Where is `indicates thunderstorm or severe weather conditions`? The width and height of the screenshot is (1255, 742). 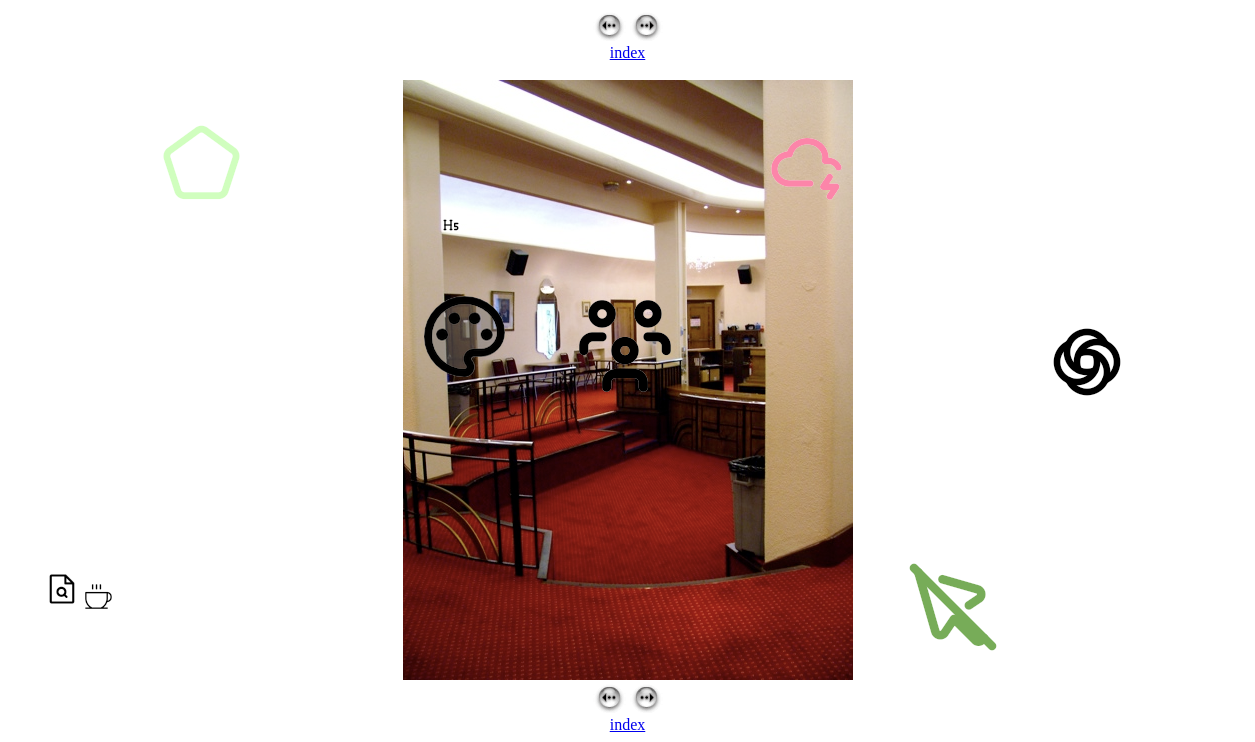
indicates thunderstorm or severe weather conditions is located at coordinates (807, 164).